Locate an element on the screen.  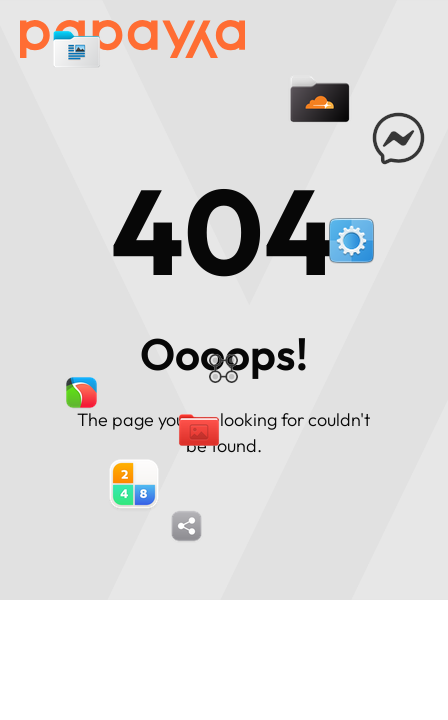
open Caprine, a Facebook Messenger desktop client is located at coordinates (398, 138).